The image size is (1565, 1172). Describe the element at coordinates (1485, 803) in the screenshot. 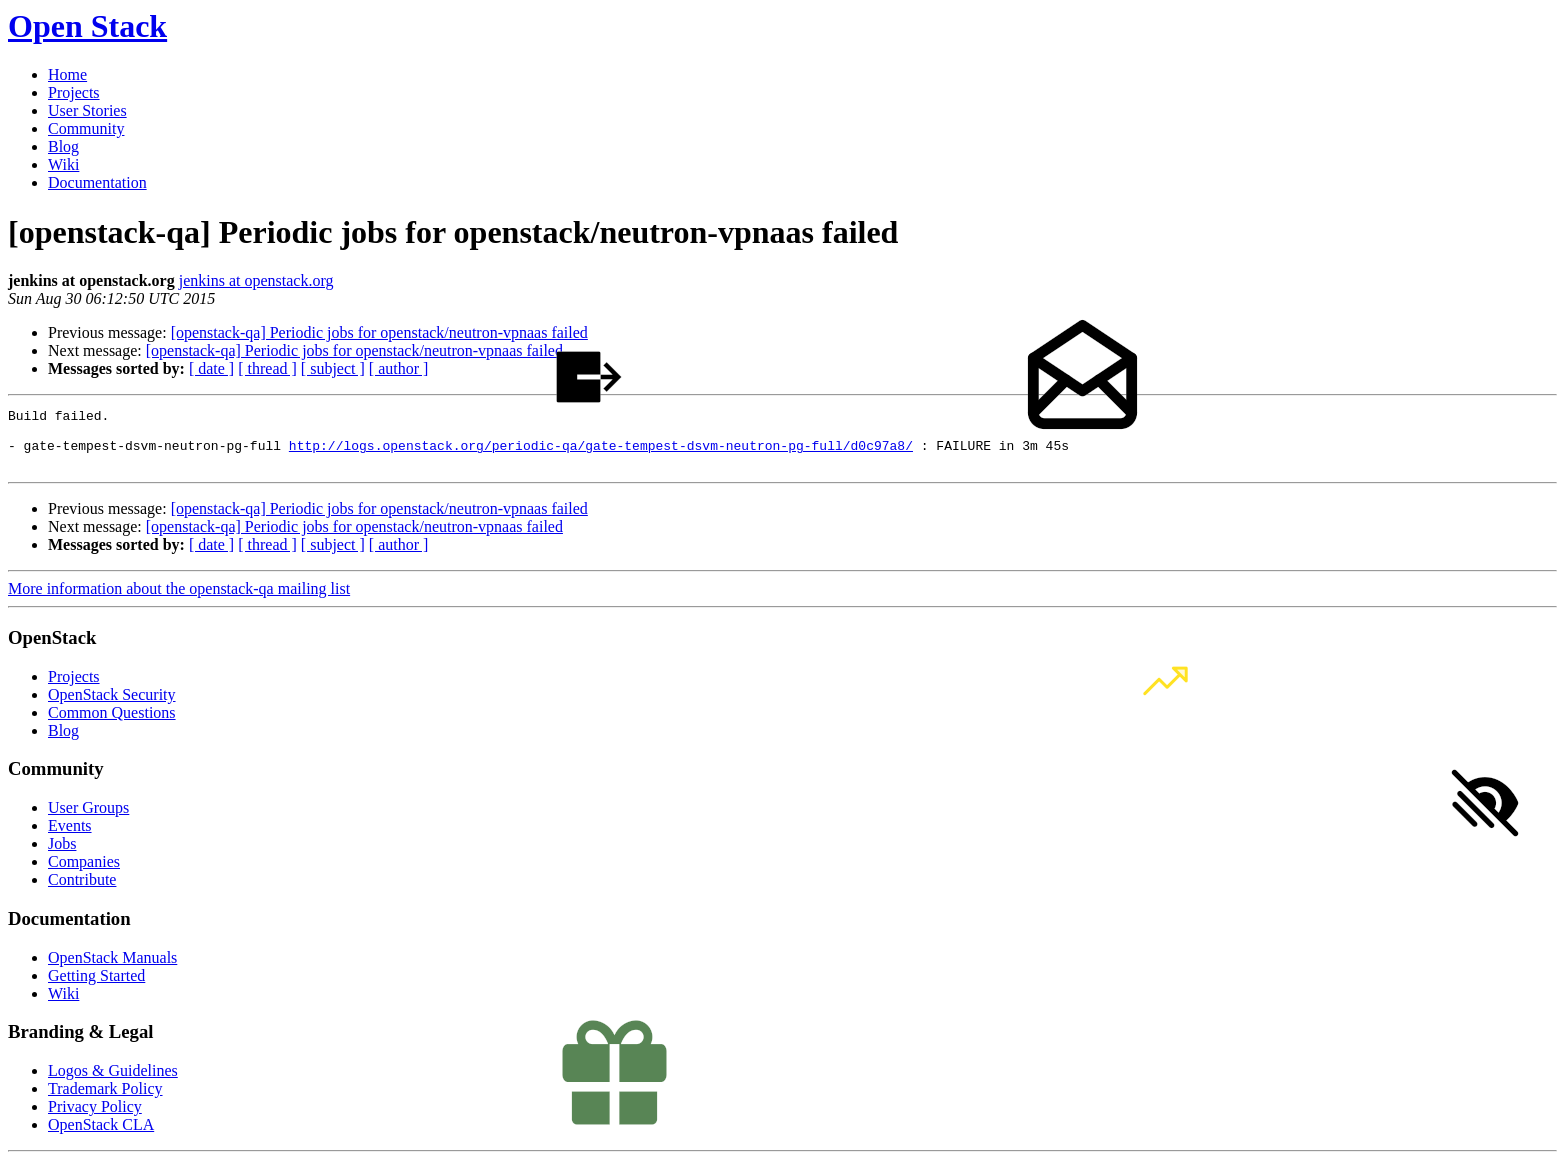

I see `indicates low vision or visual impairment accessibility mode` at that location.